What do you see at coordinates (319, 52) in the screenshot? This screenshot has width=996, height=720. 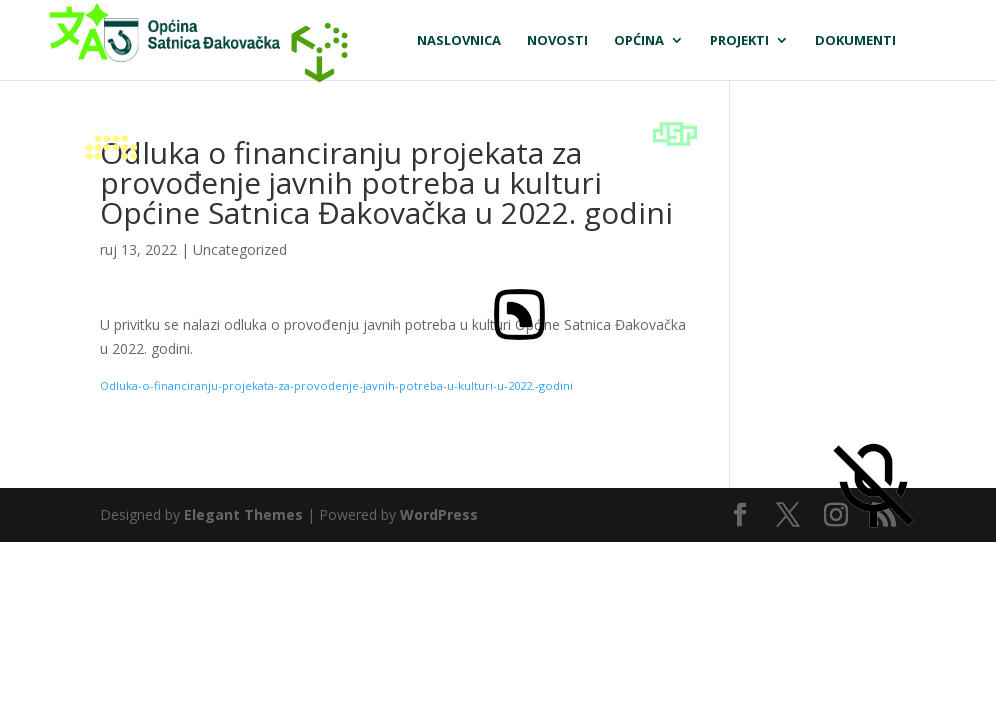 I see `uncharted software company logo` at bounding box center [319, 52].